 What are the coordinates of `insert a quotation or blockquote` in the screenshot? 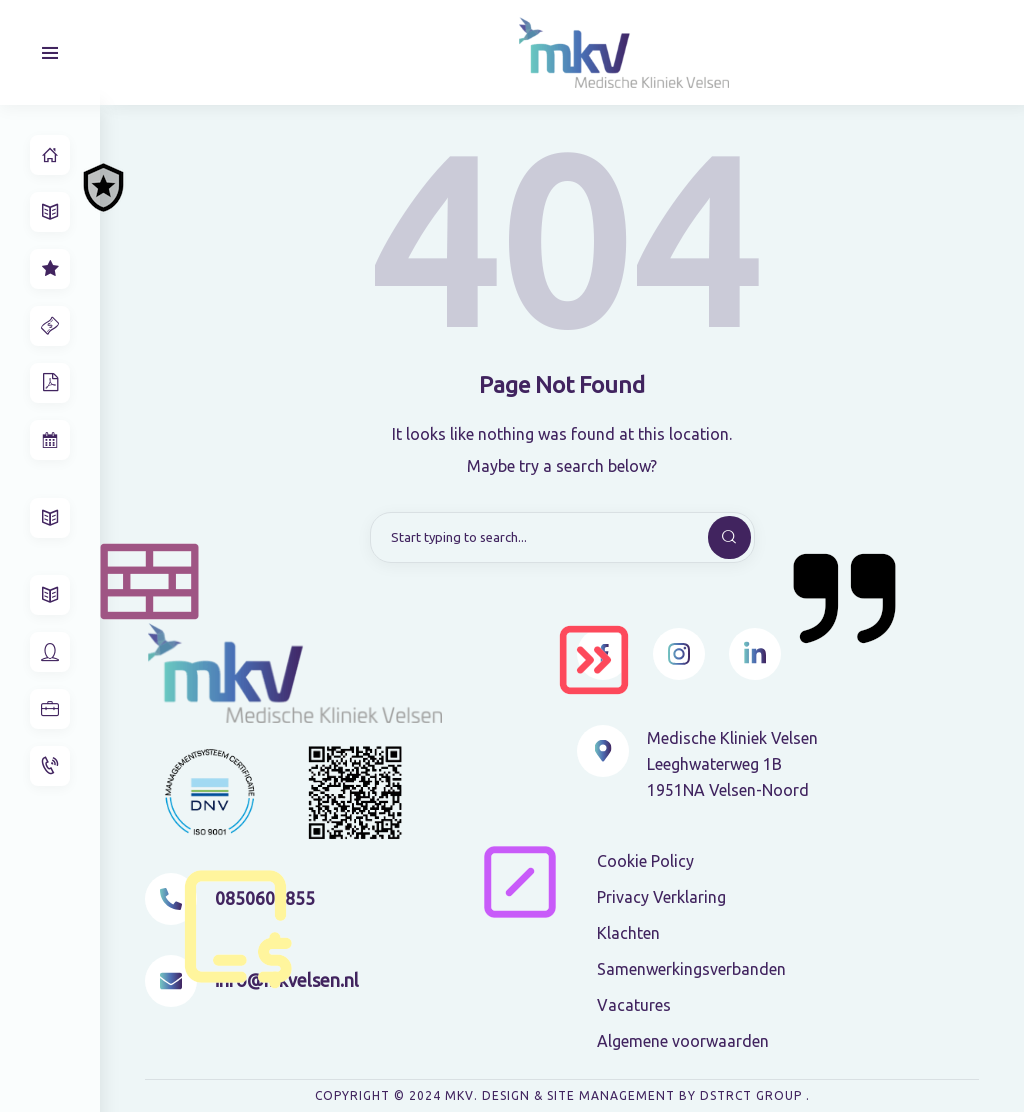 It's located at (844, 598).